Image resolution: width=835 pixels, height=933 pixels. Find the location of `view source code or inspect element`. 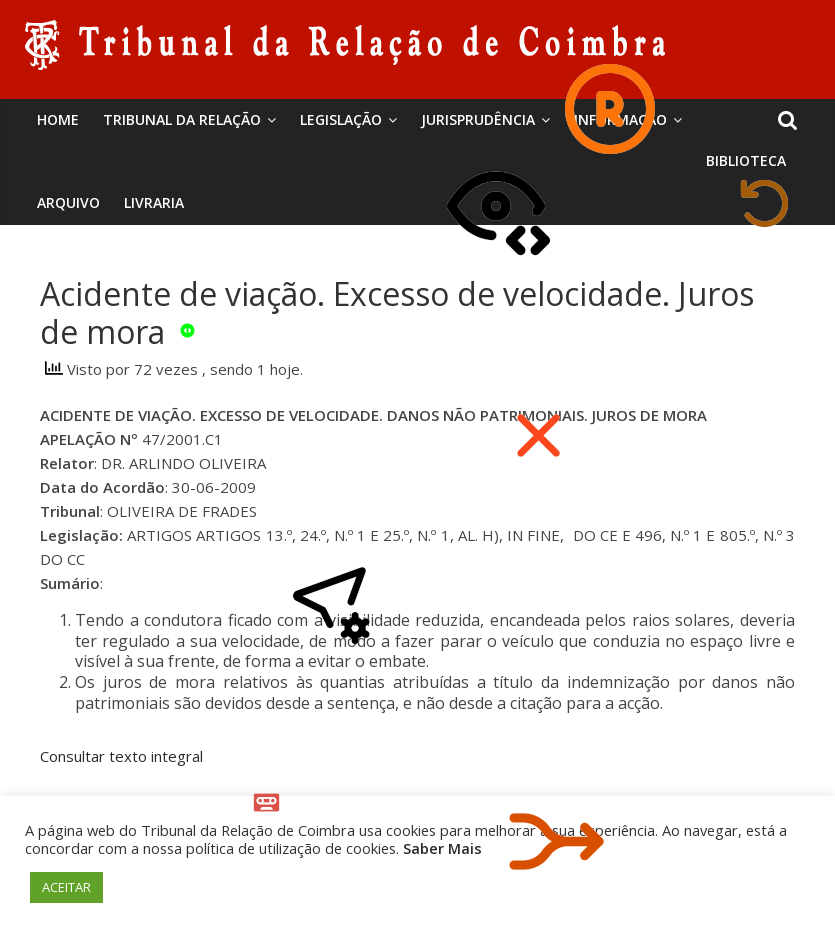

view source code or inspect element is located at coordinates (496, 206).